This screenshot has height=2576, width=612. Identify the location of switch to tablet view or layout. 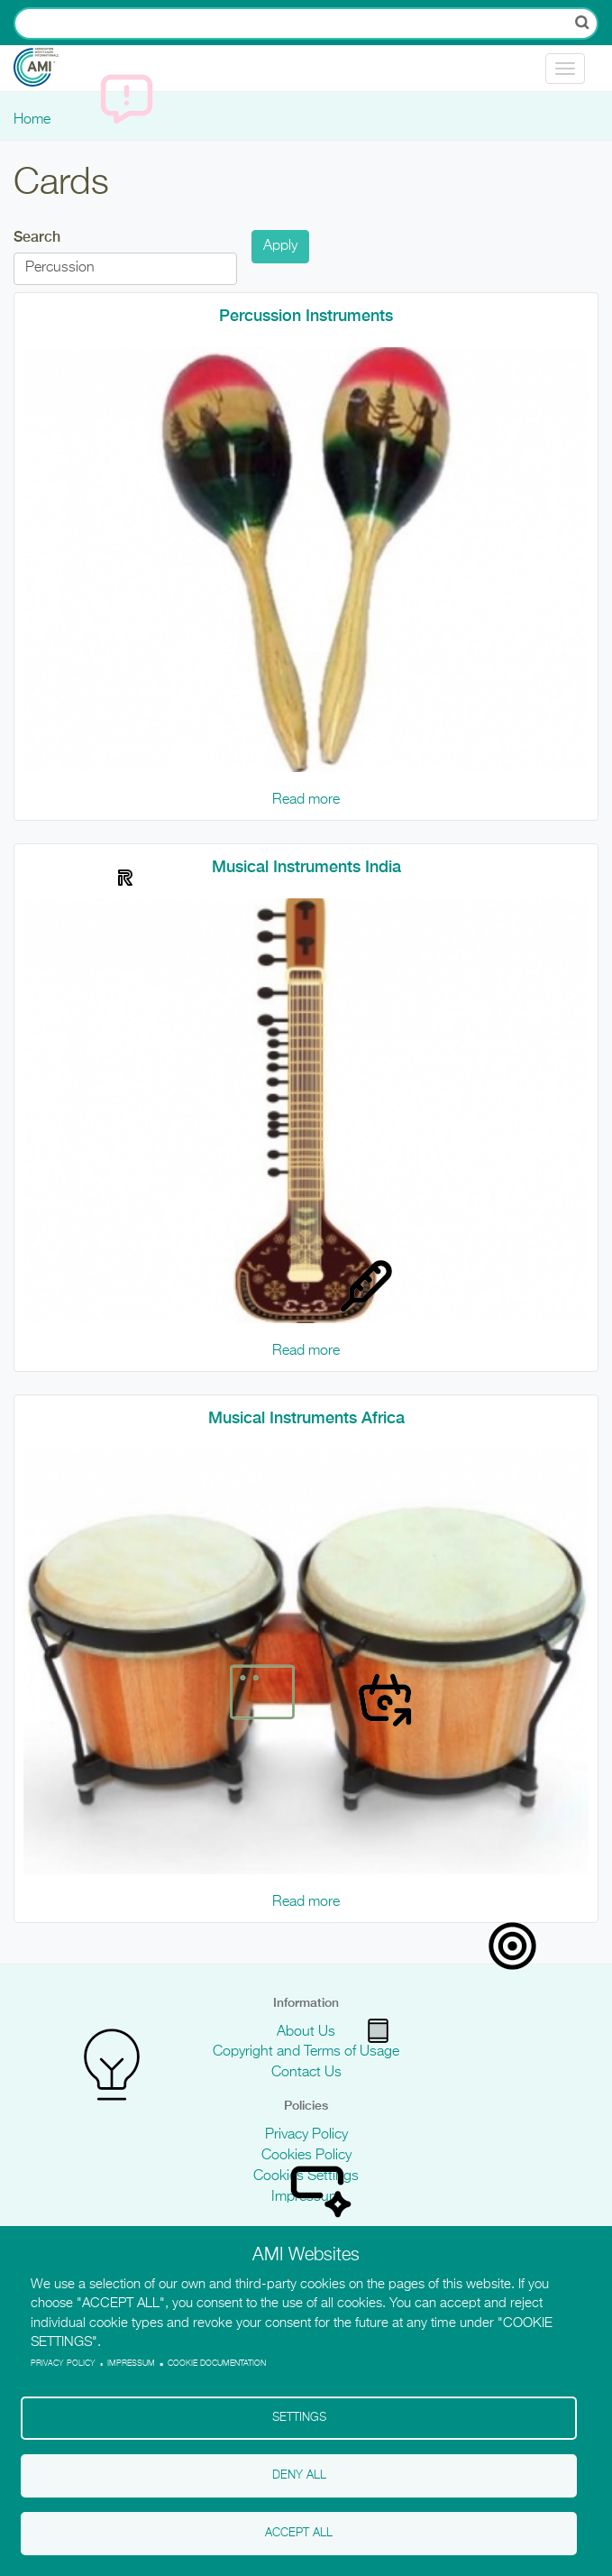
(378, 2030).